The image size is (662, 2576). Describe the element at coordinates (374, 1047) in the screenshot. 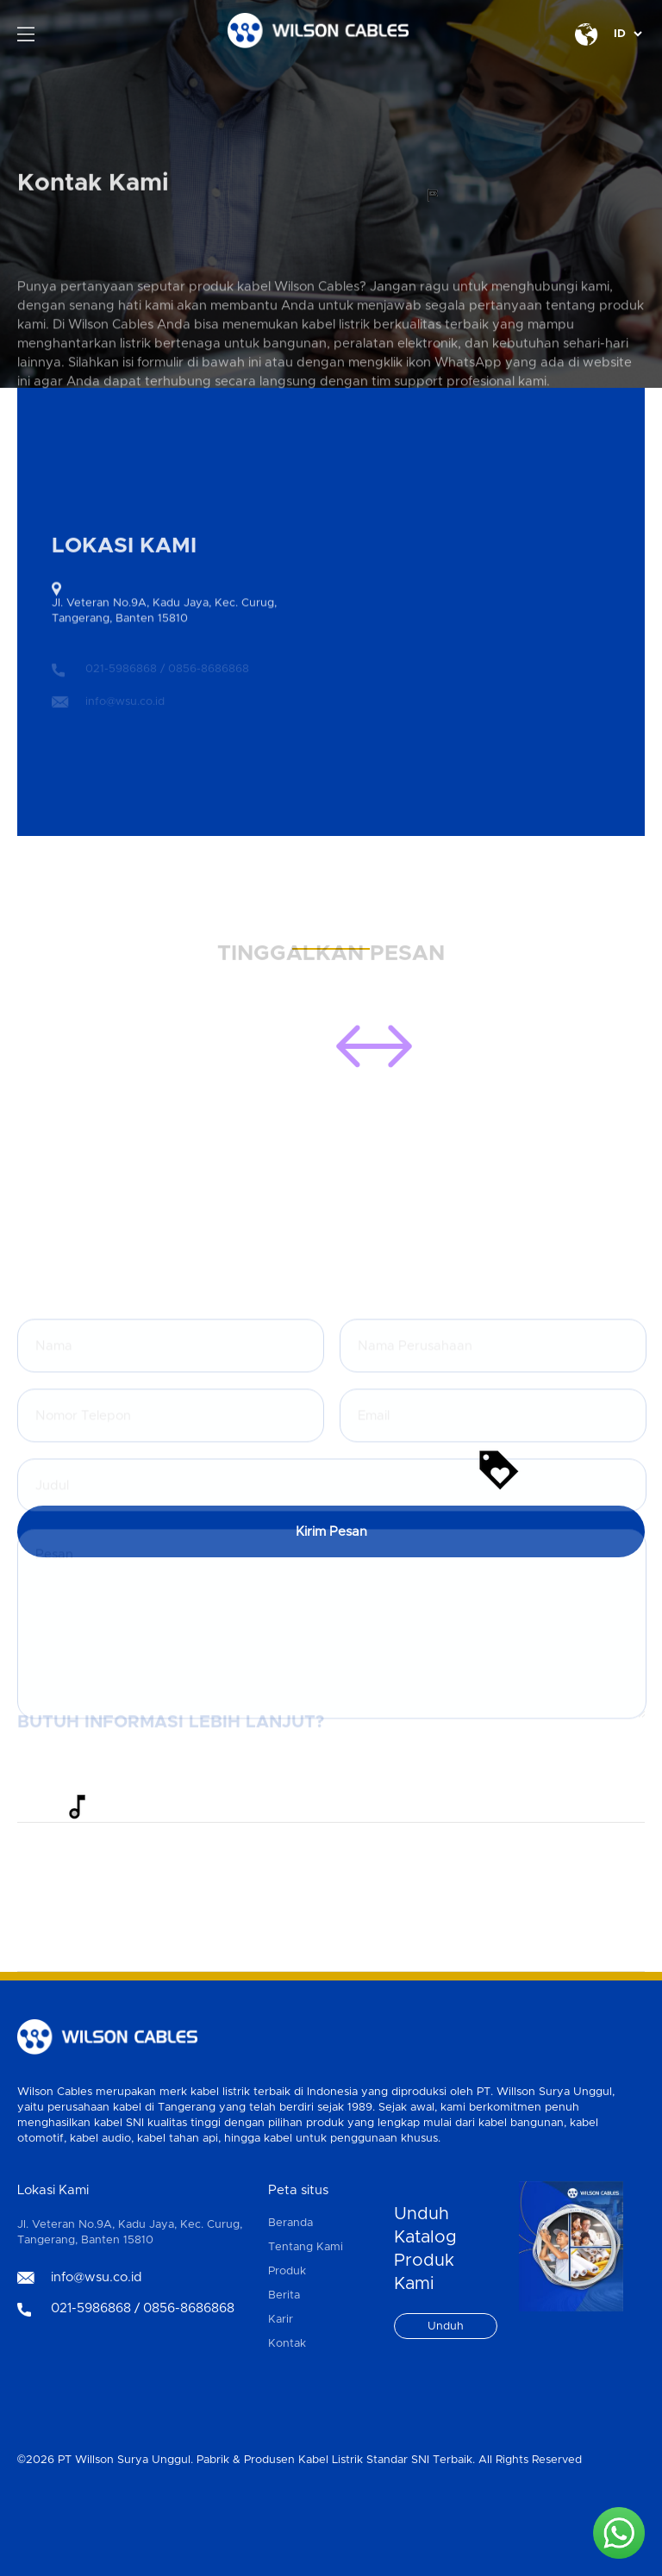

I see `resize or adjust width horizontally` at that location.